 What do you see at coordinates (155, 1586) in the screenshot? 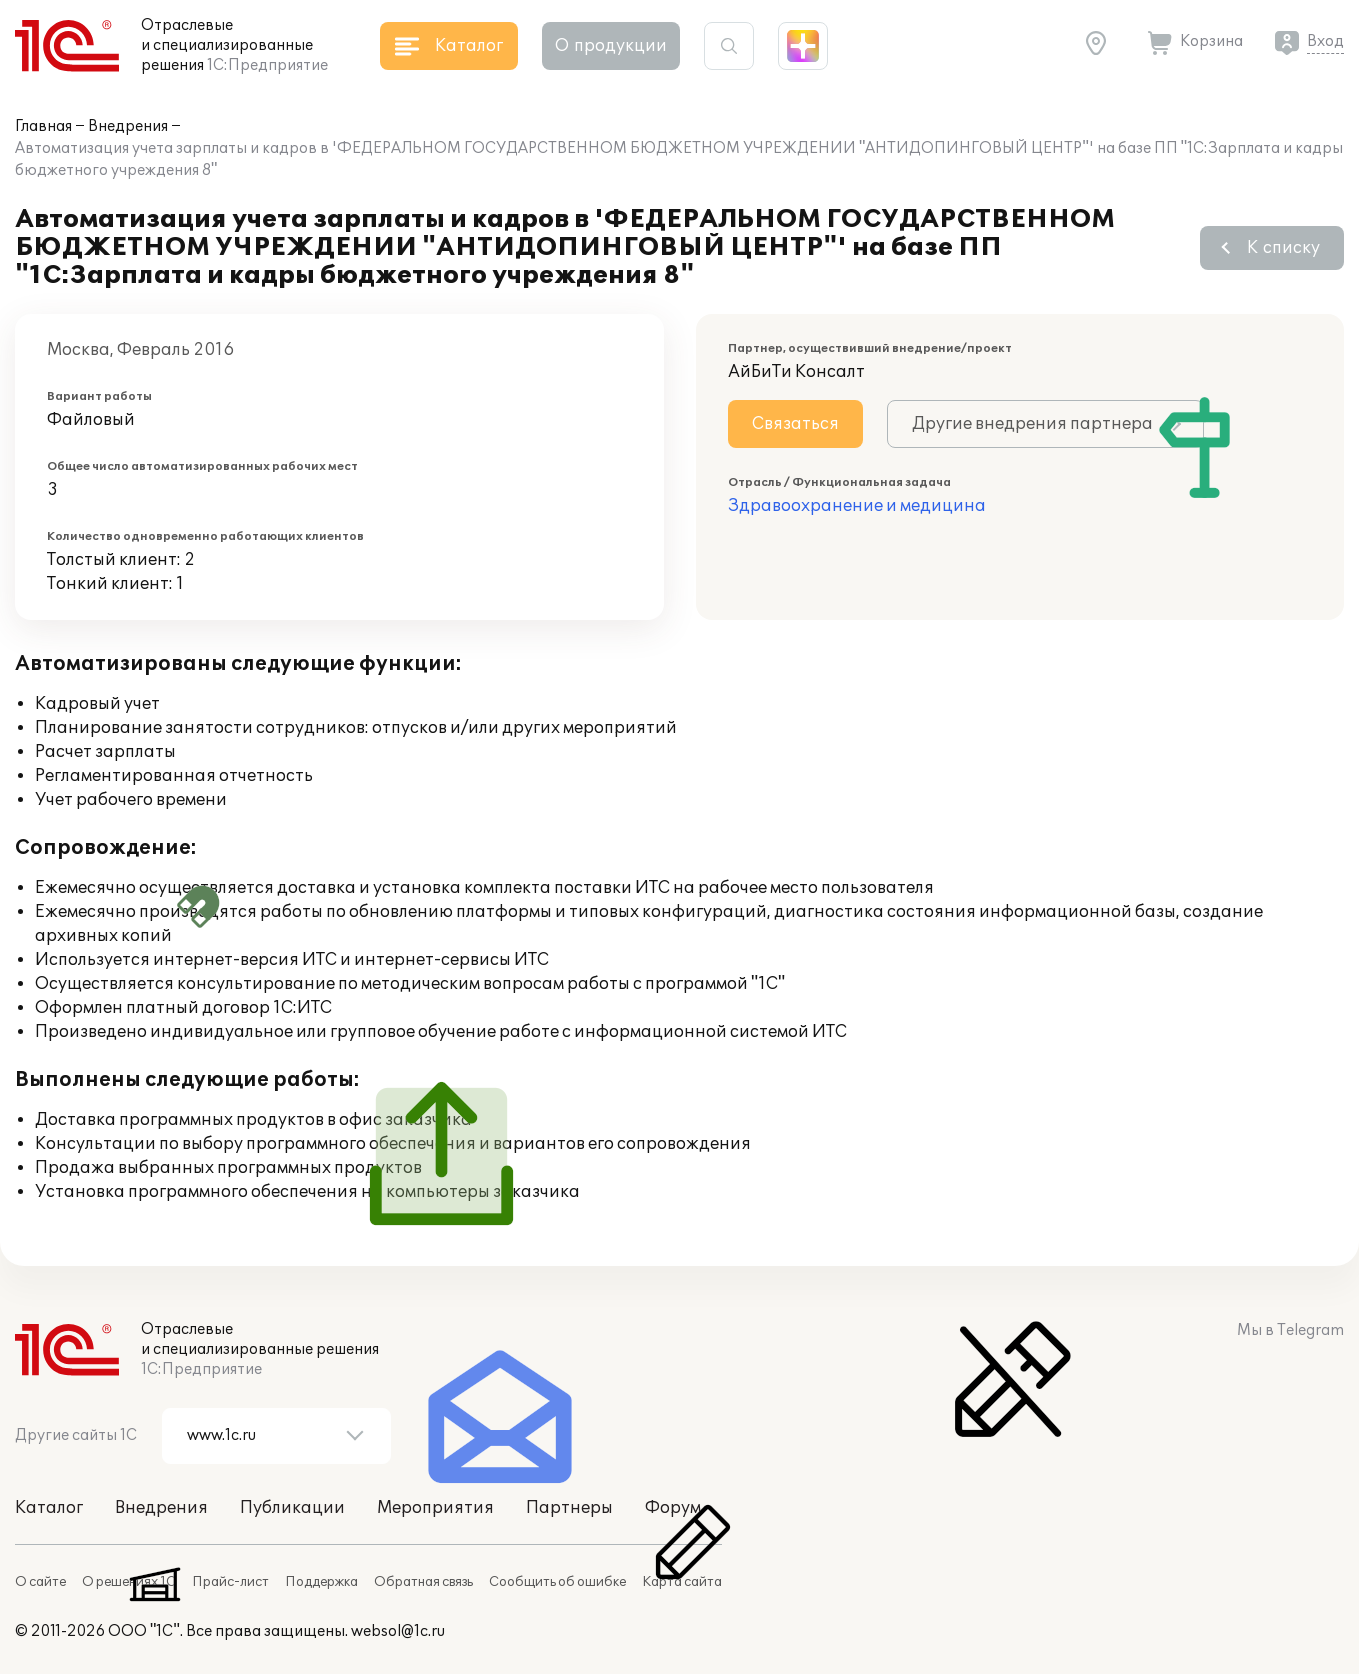
I see `access warehouse or storage management` at bounding box center [155, 1586].